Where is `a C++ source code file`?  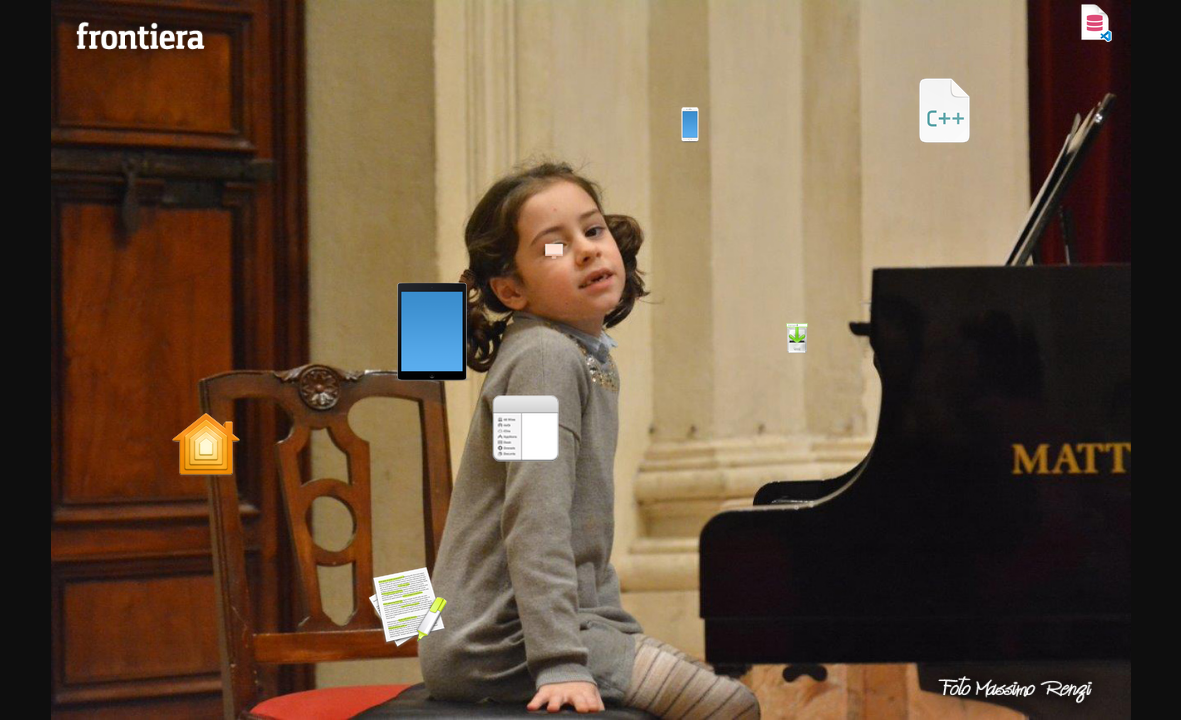 a C++ source code file is located at coordinates (944, 110).